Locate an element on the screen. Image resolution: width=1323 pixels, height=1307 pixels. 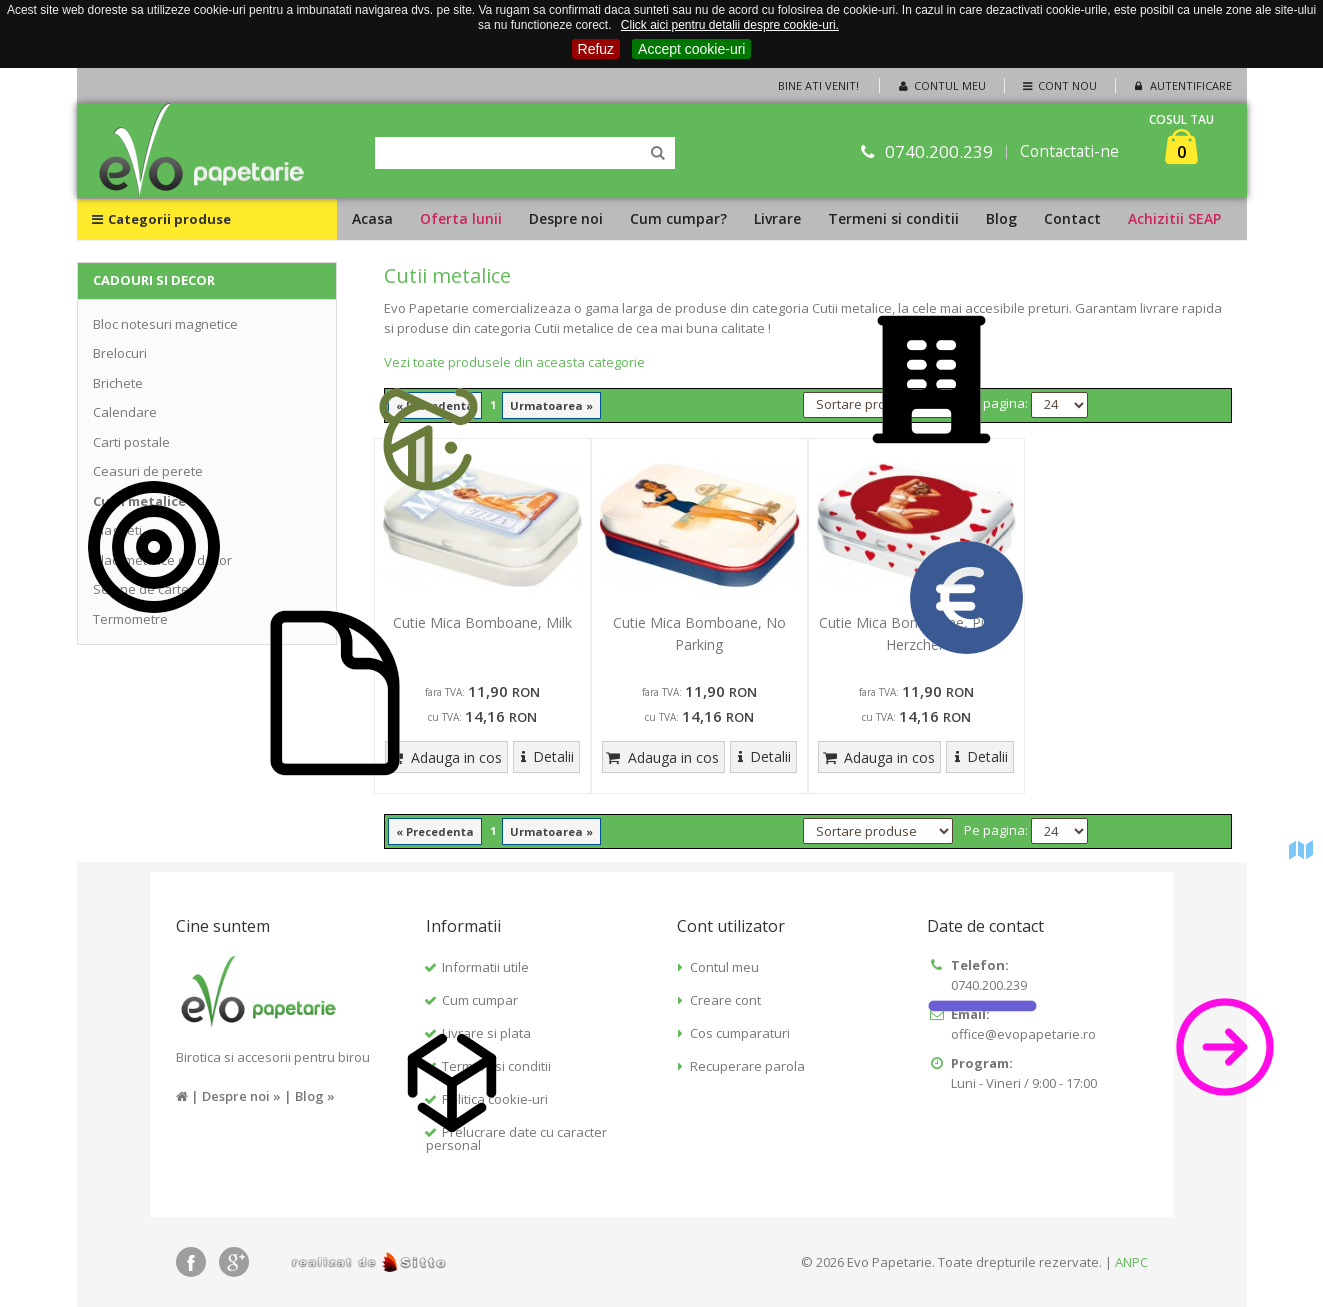
view document is located at coordinates (335, 693).